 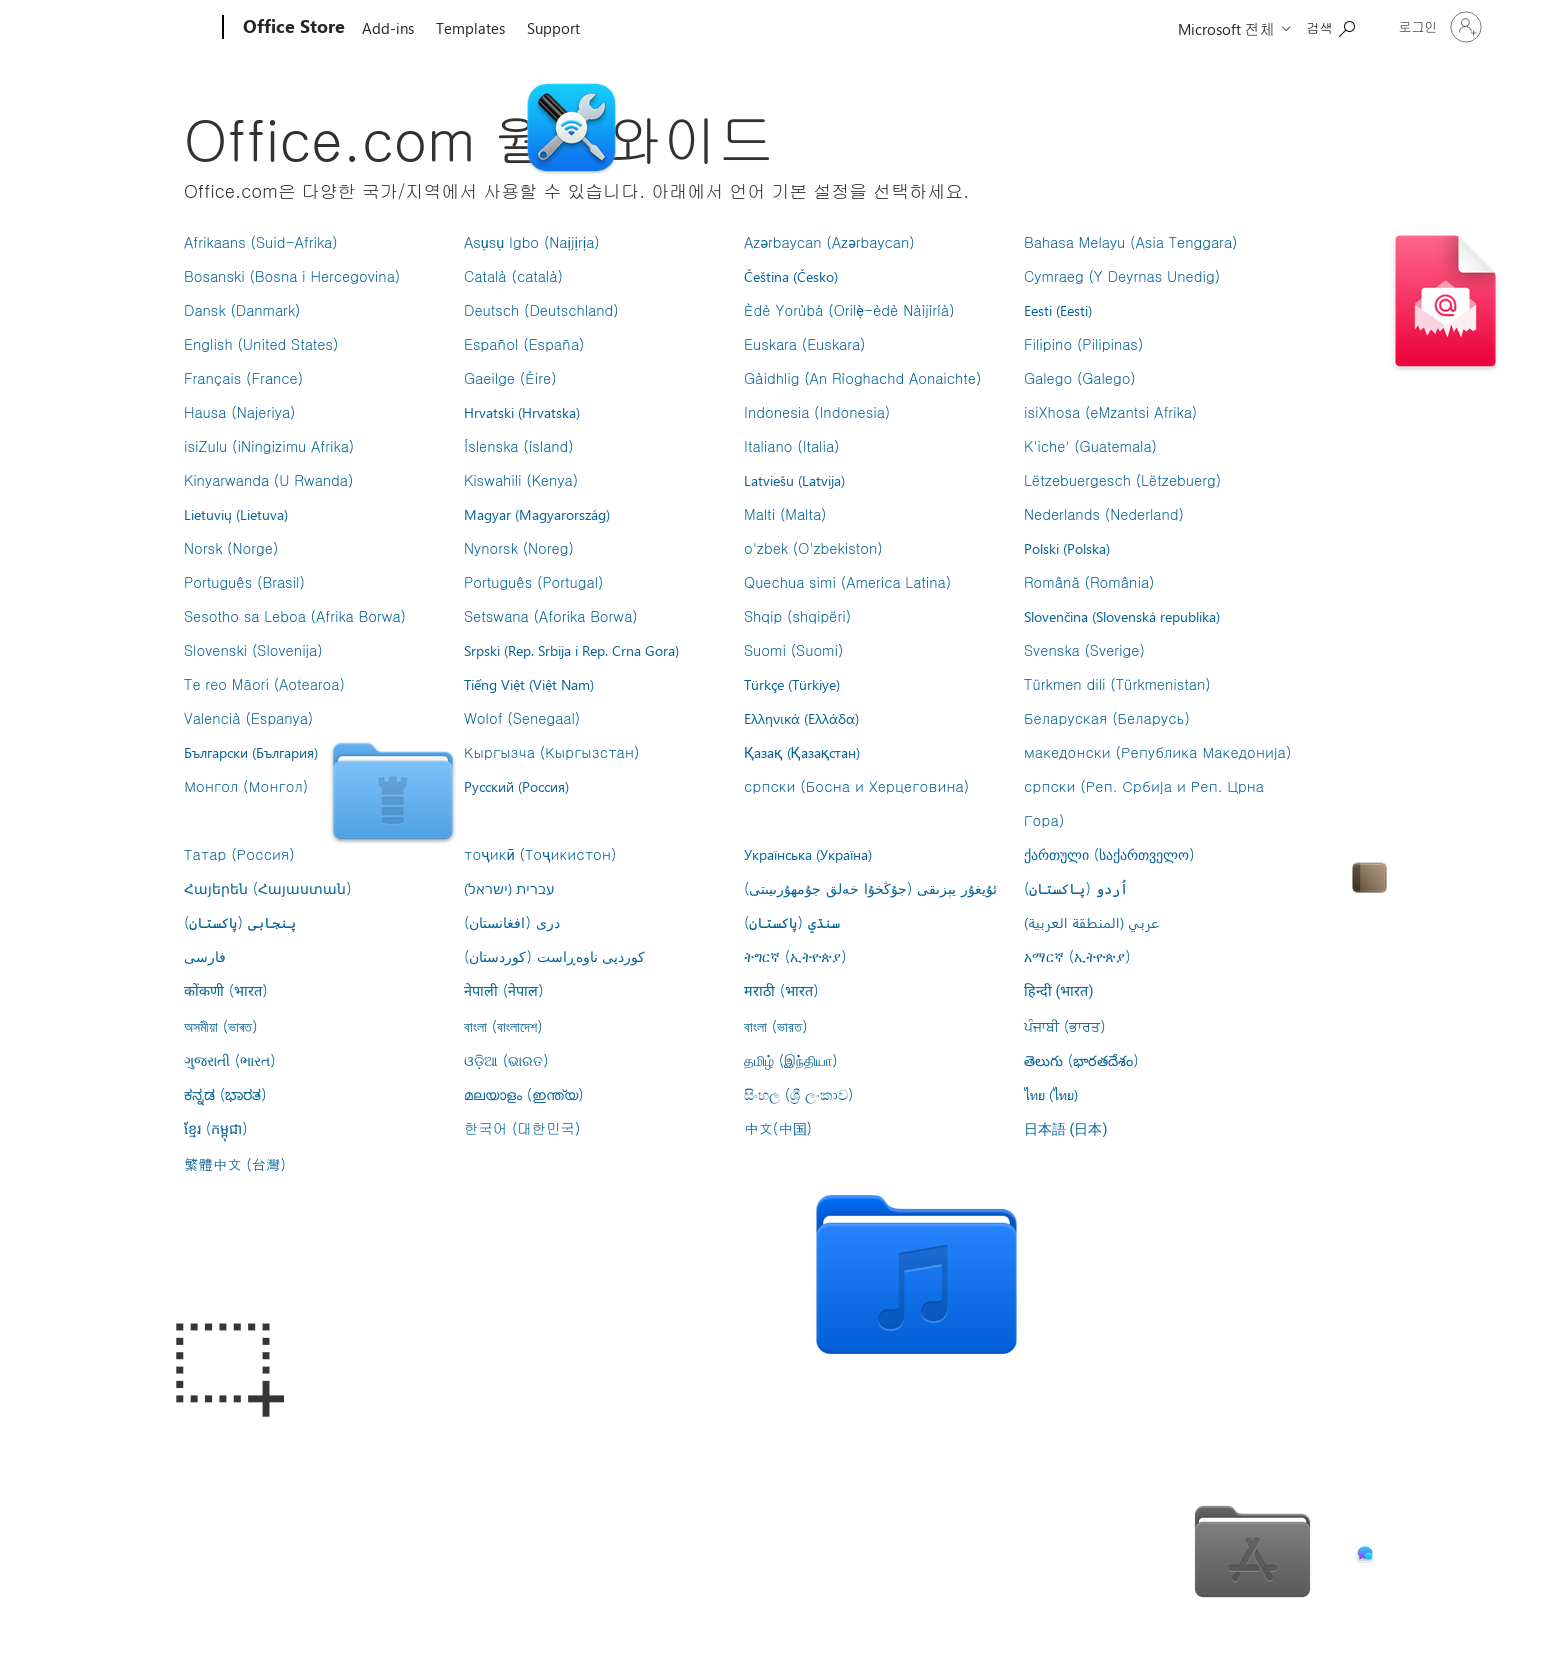 I want to click on open wireless diagnostics tool, so click(x=571, y=127).